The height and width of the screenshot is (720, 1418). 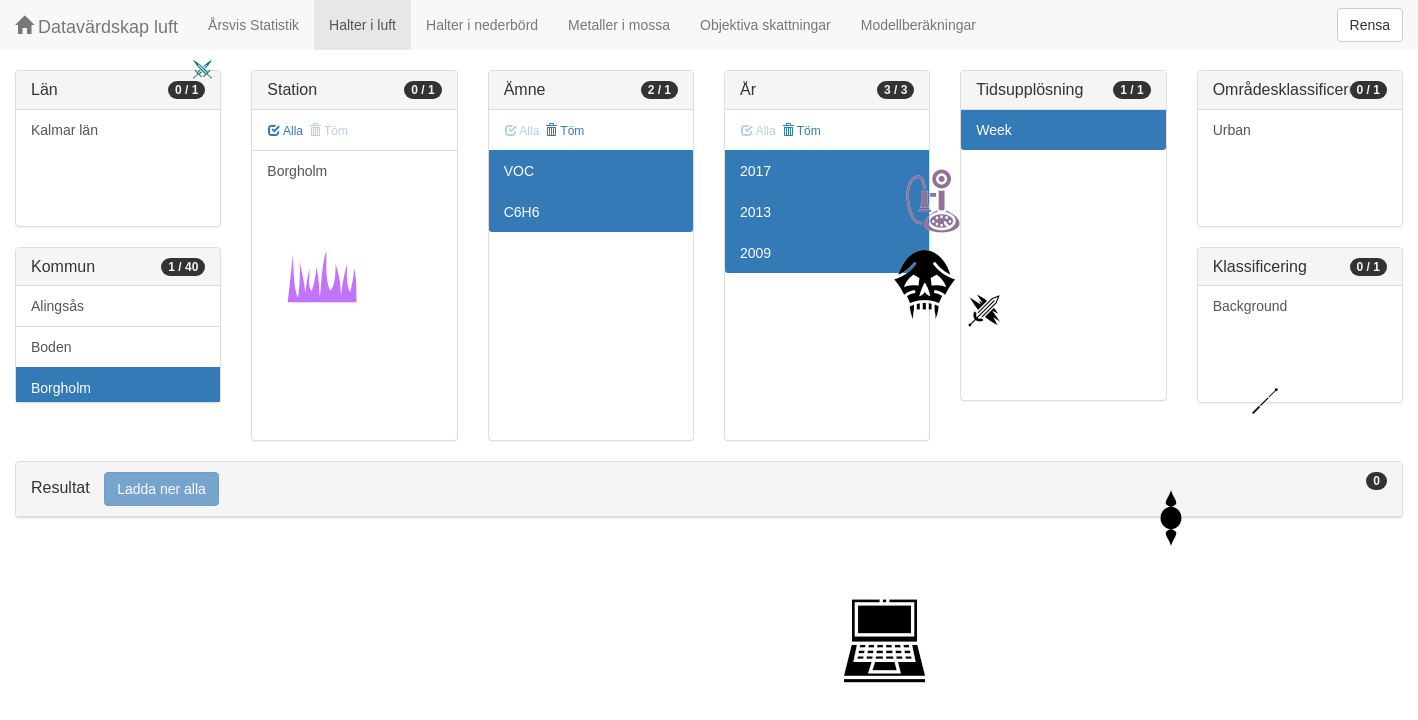 What do you see at coordinates (202, 69) in the screenshot?
I see `indicates combat or battle mode` at bounding box center [202, 69].